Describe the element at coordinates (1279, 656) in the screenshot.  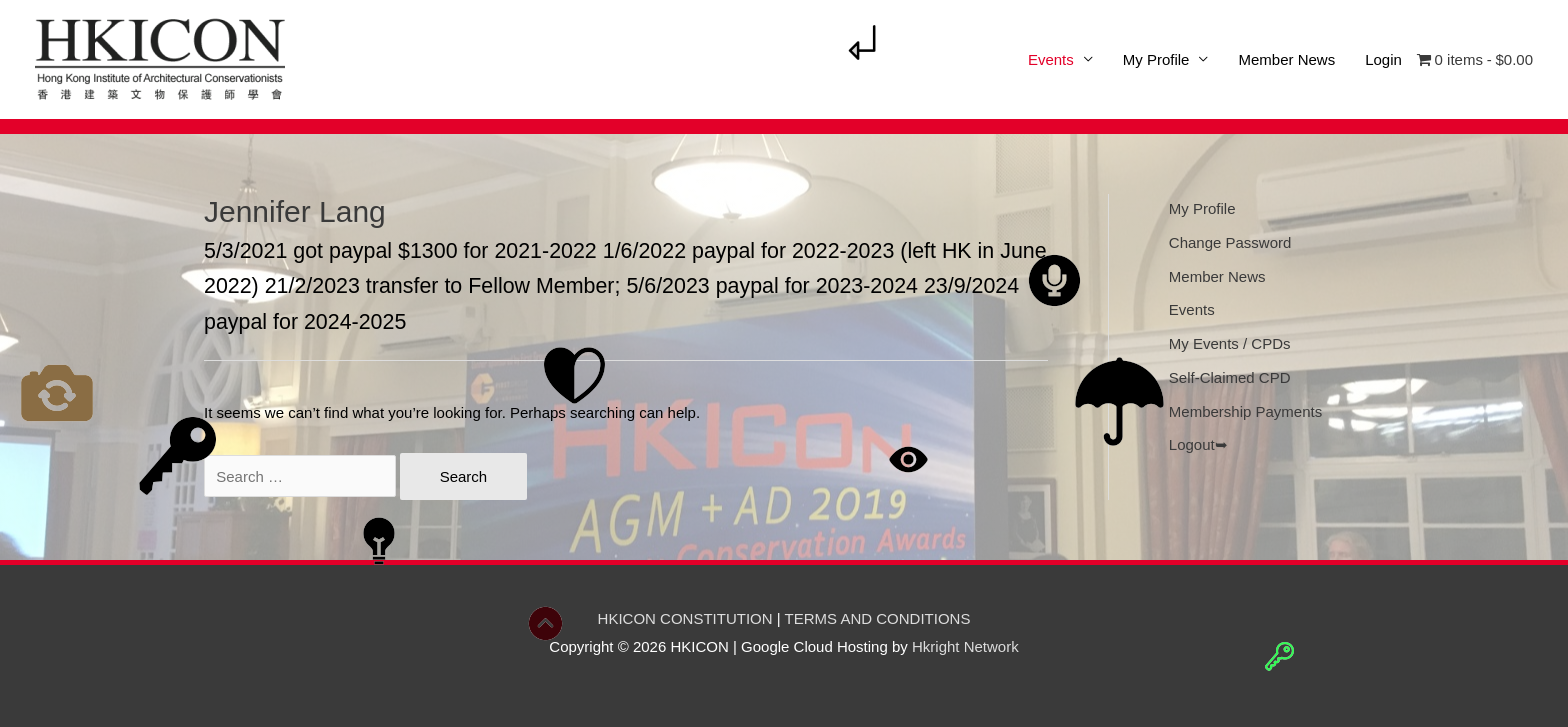
I see `access security or password settings` at that location.